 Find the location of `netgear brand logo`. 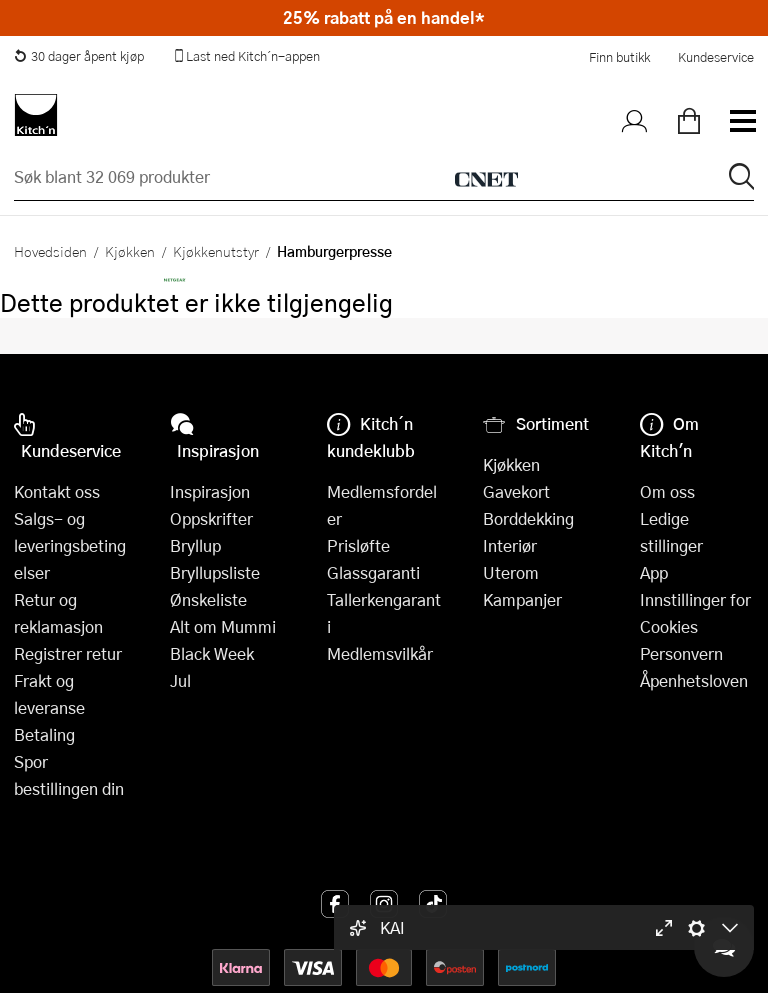

netgear brand logo is located at coordinates (175, 280).